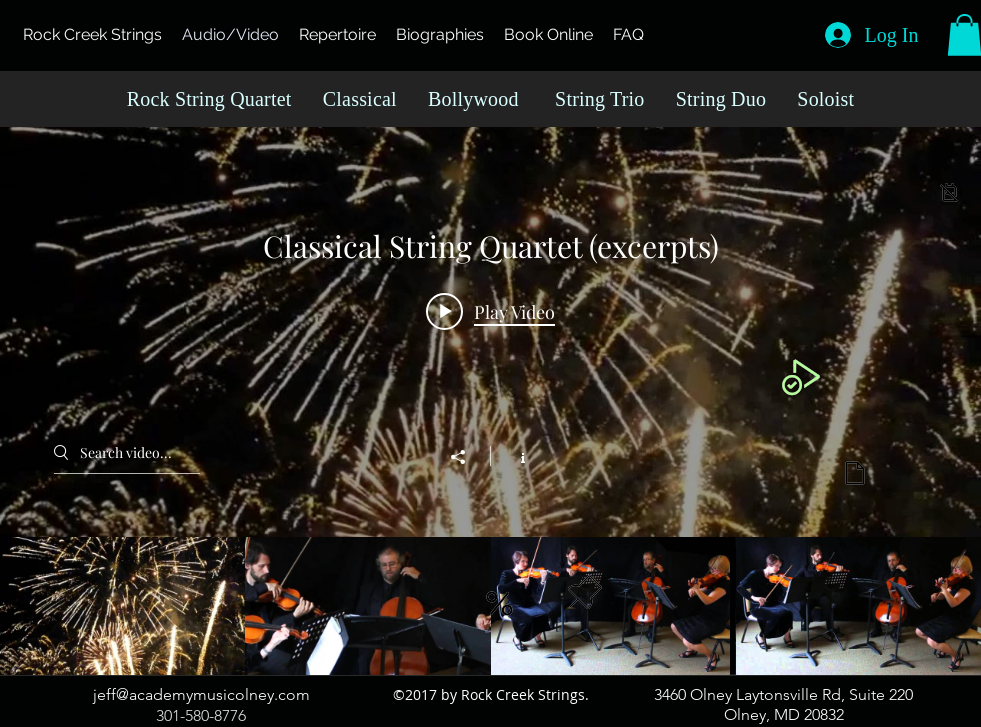 This screenshot has height=727, width=981. I want to click on view or open a document, so click(855, 473).